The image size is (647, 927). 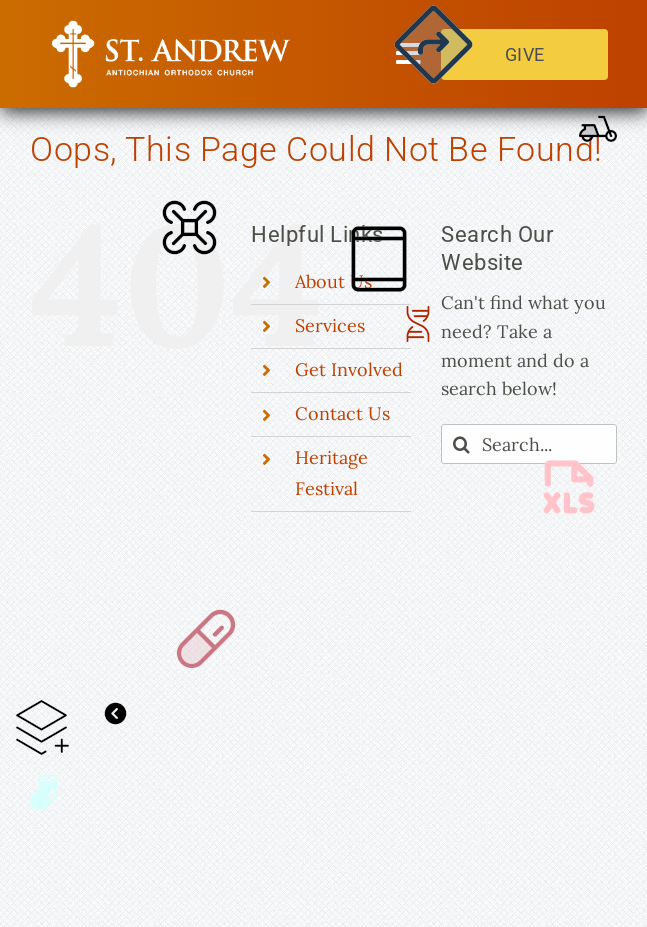 I want to click on add a new layer to the stack, so click(x=41, y=727).